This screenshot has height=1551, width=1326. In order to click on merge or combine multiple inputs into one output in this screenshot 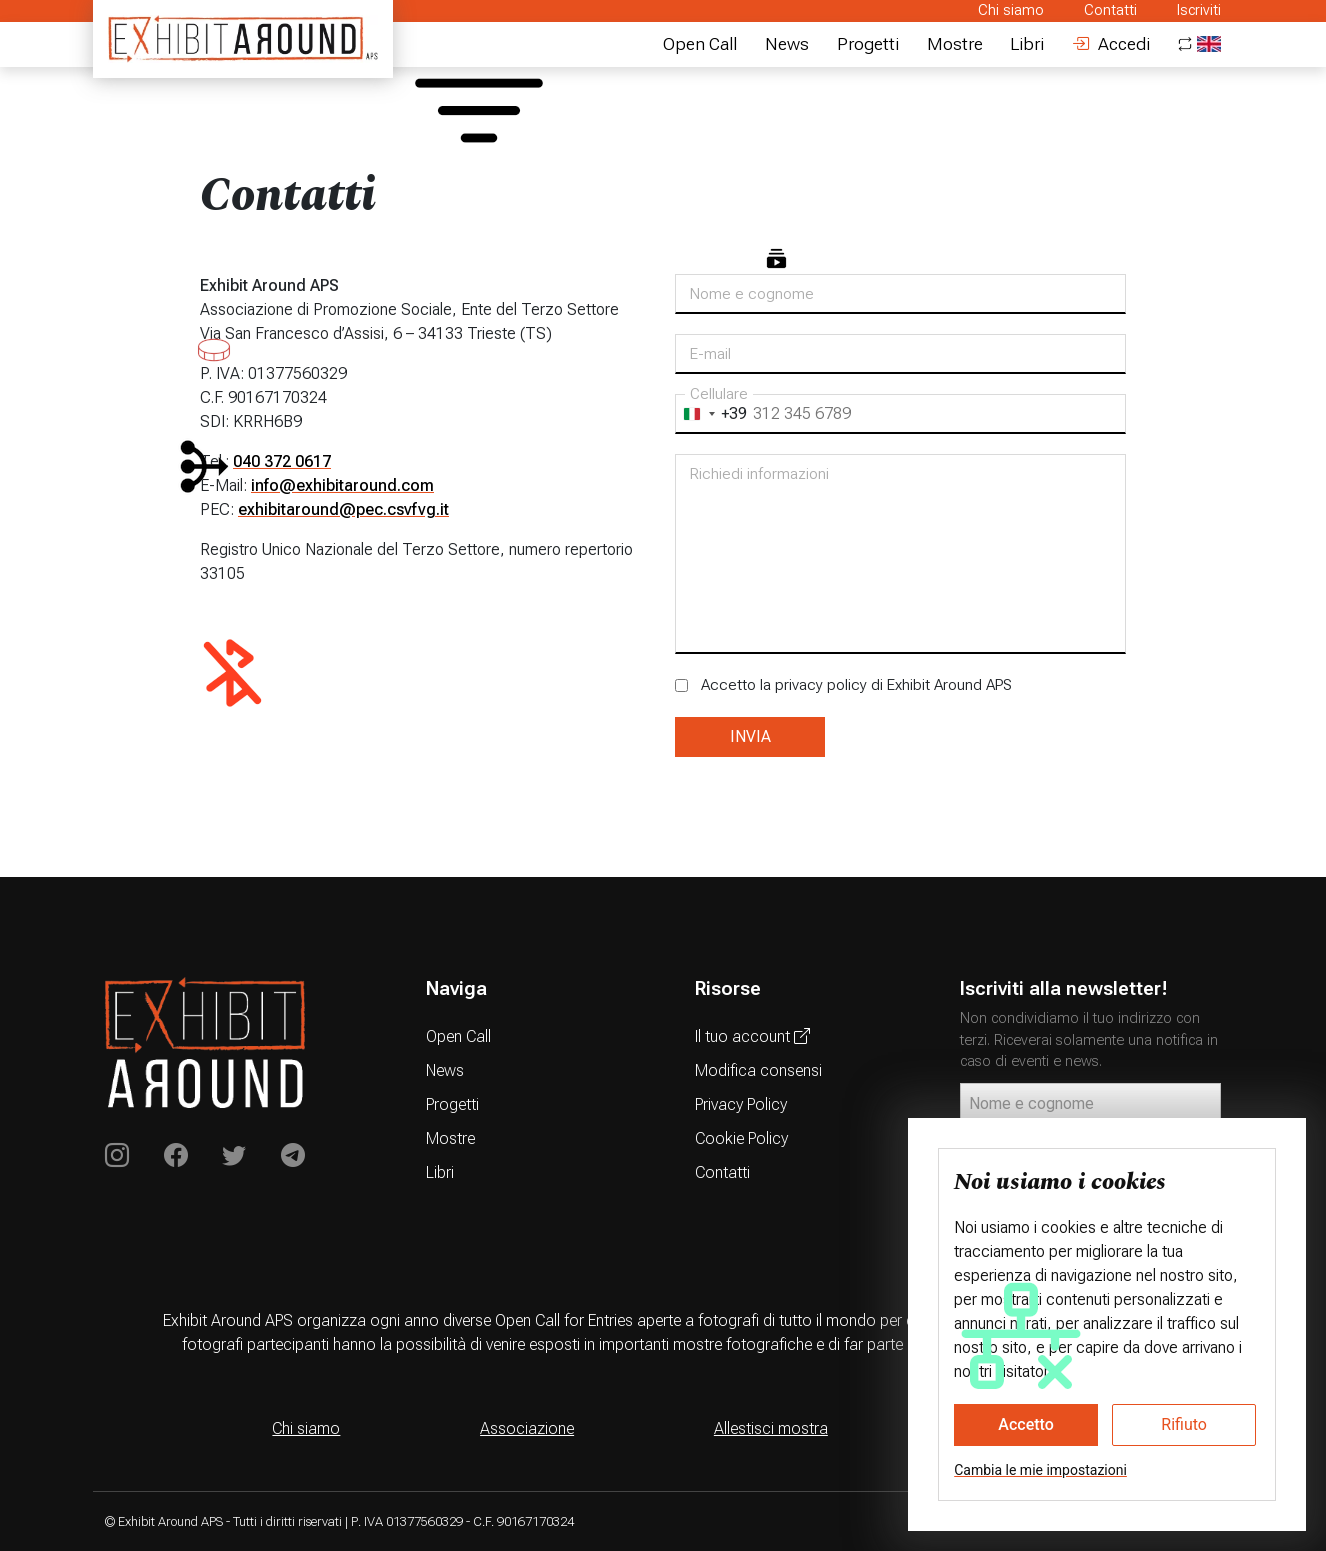, I will do `click(204, 466)`.